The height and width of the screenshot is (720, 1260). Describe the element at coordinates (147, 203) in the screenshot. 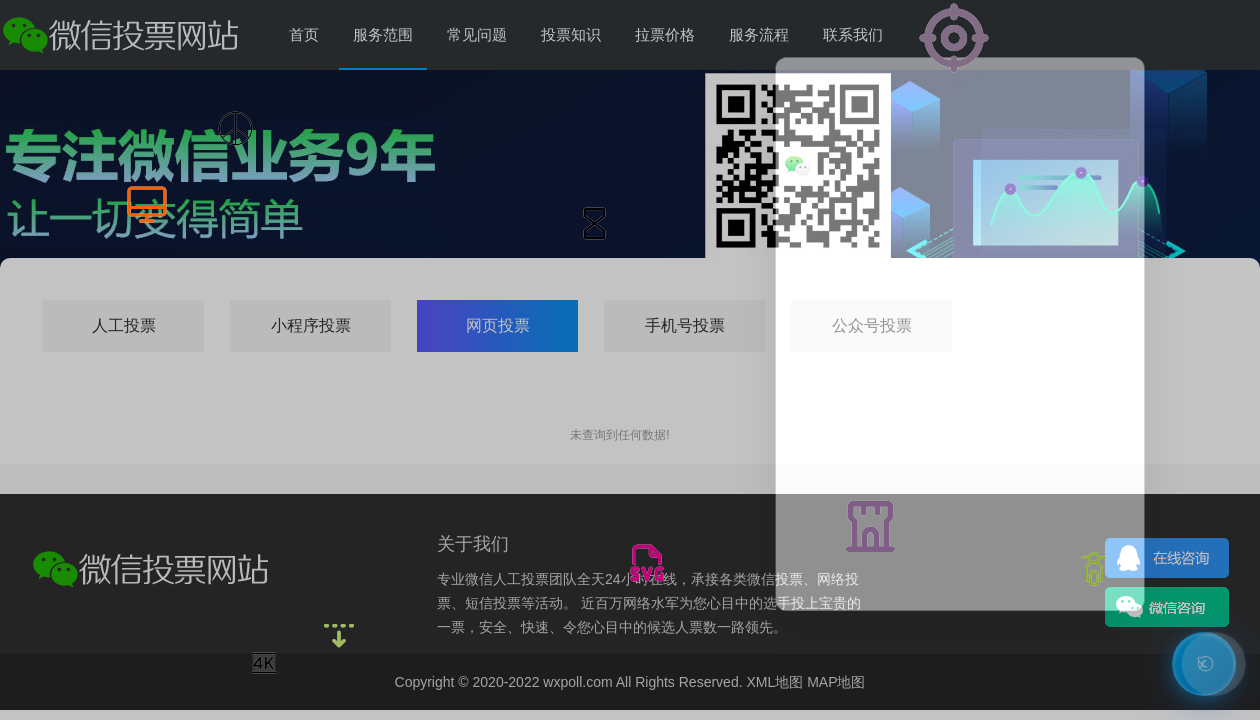

I see `switch to desktop view` at that location.